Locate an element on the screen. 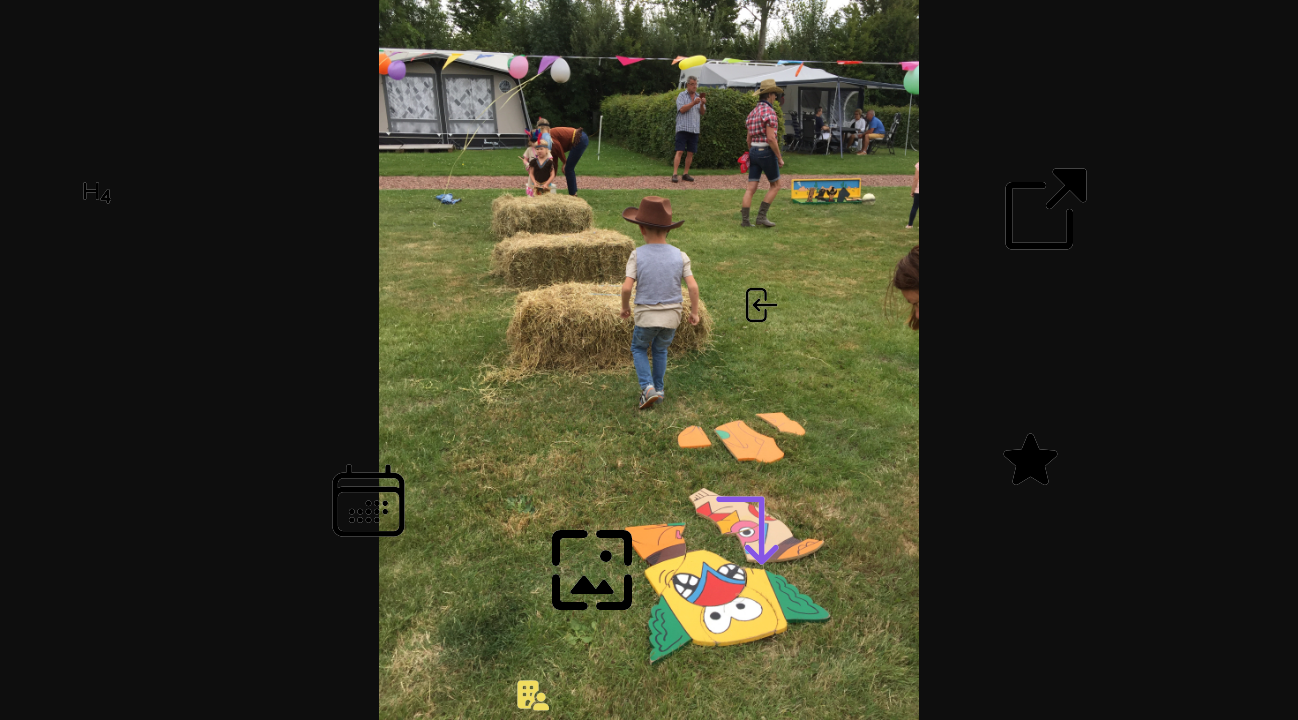 This screenshot has height=720, width=1298. view company or workplace profile is located at coordinates (531, 694).